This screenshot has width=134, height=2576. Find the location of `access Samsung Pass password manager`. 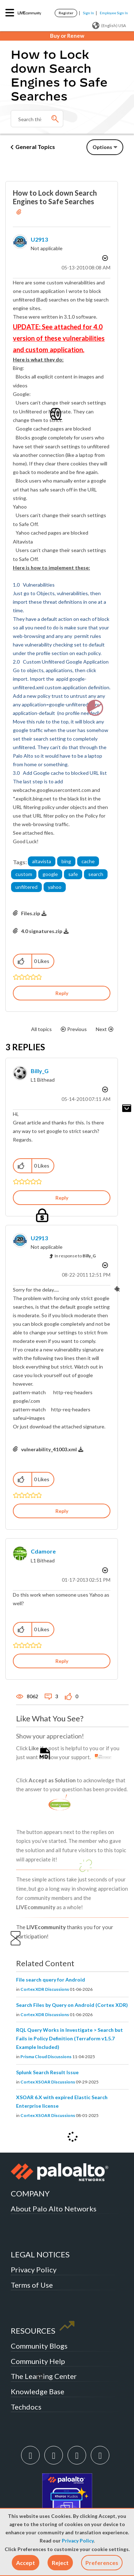

access Samsung Pass password manager is located at coordinates (42, 1215).